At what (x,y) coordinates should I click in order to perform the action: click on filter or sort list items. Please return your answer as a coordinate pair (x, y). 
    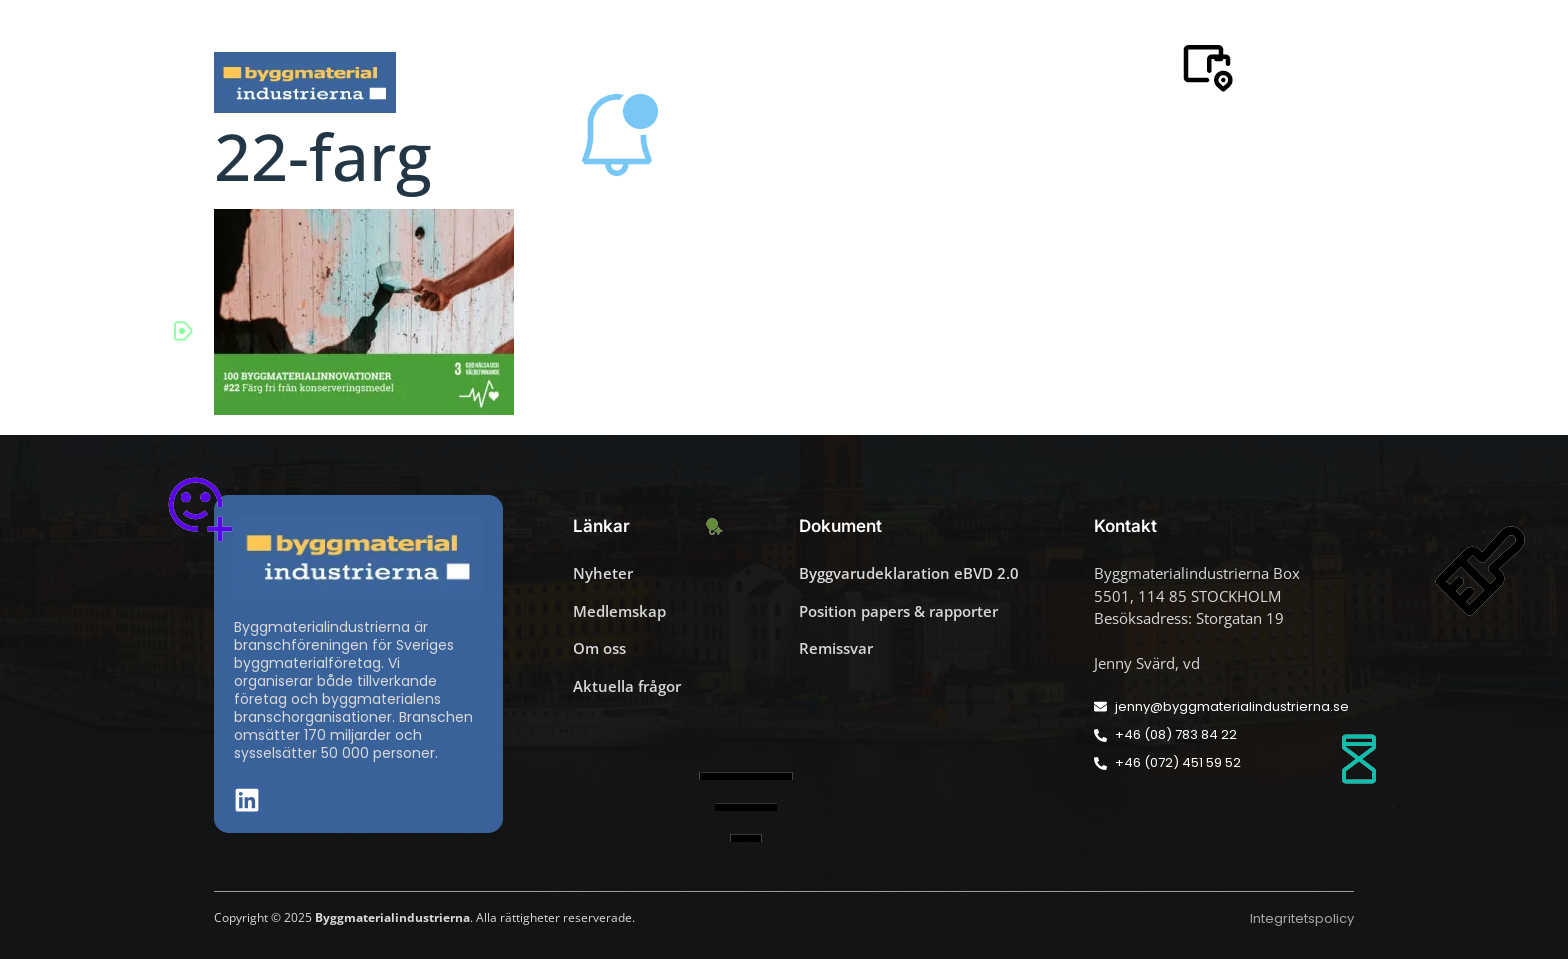
    Looking at the image, I should click on (746, 811).